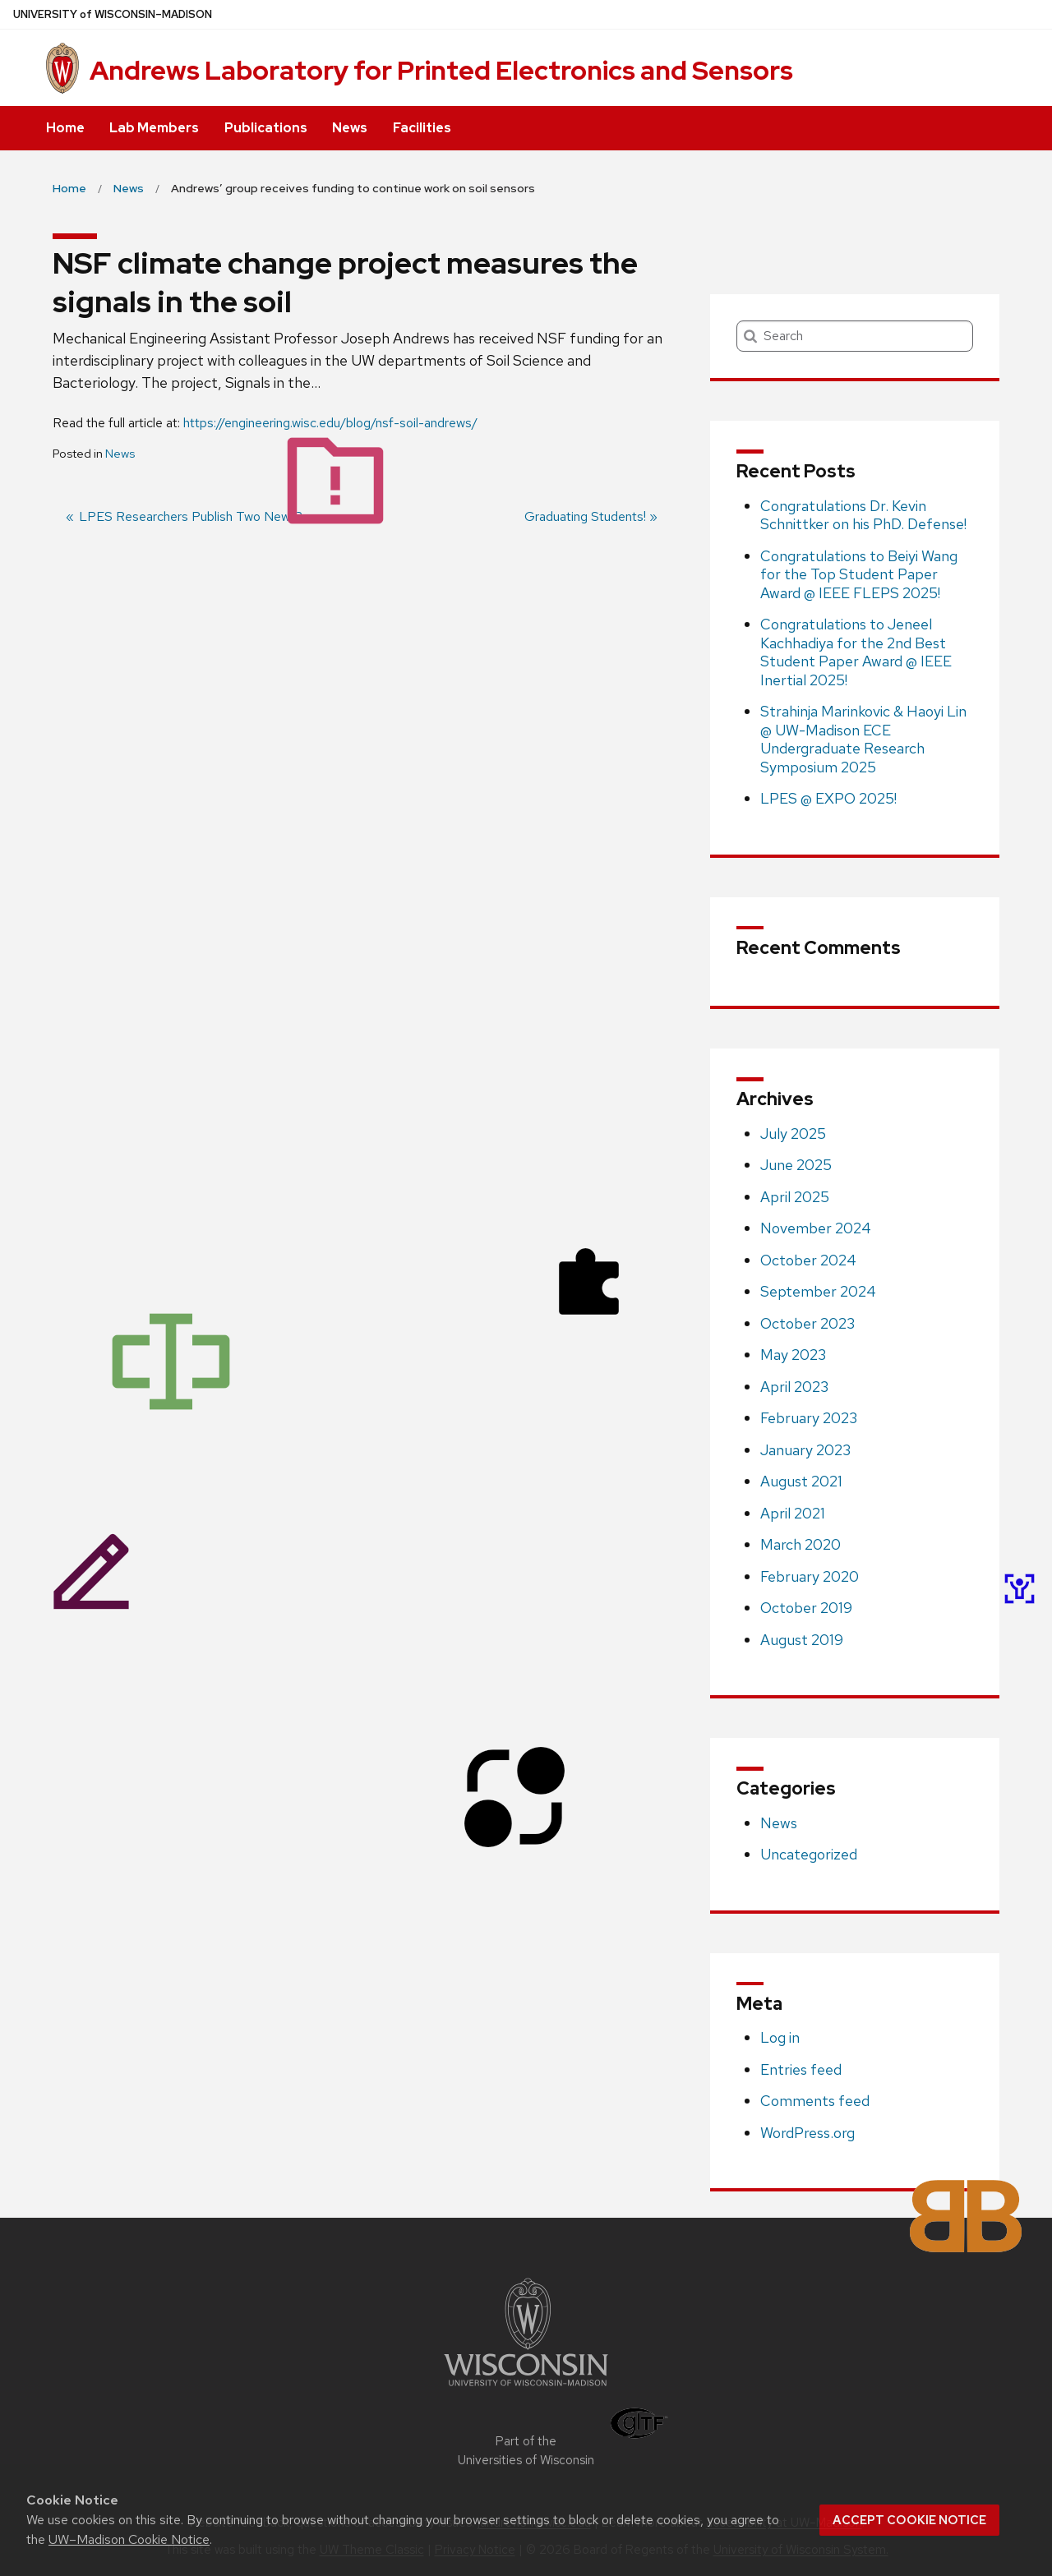 The image size is (1052, 2576). I want to click on scan or verify user identity, so click(1019, 1588).